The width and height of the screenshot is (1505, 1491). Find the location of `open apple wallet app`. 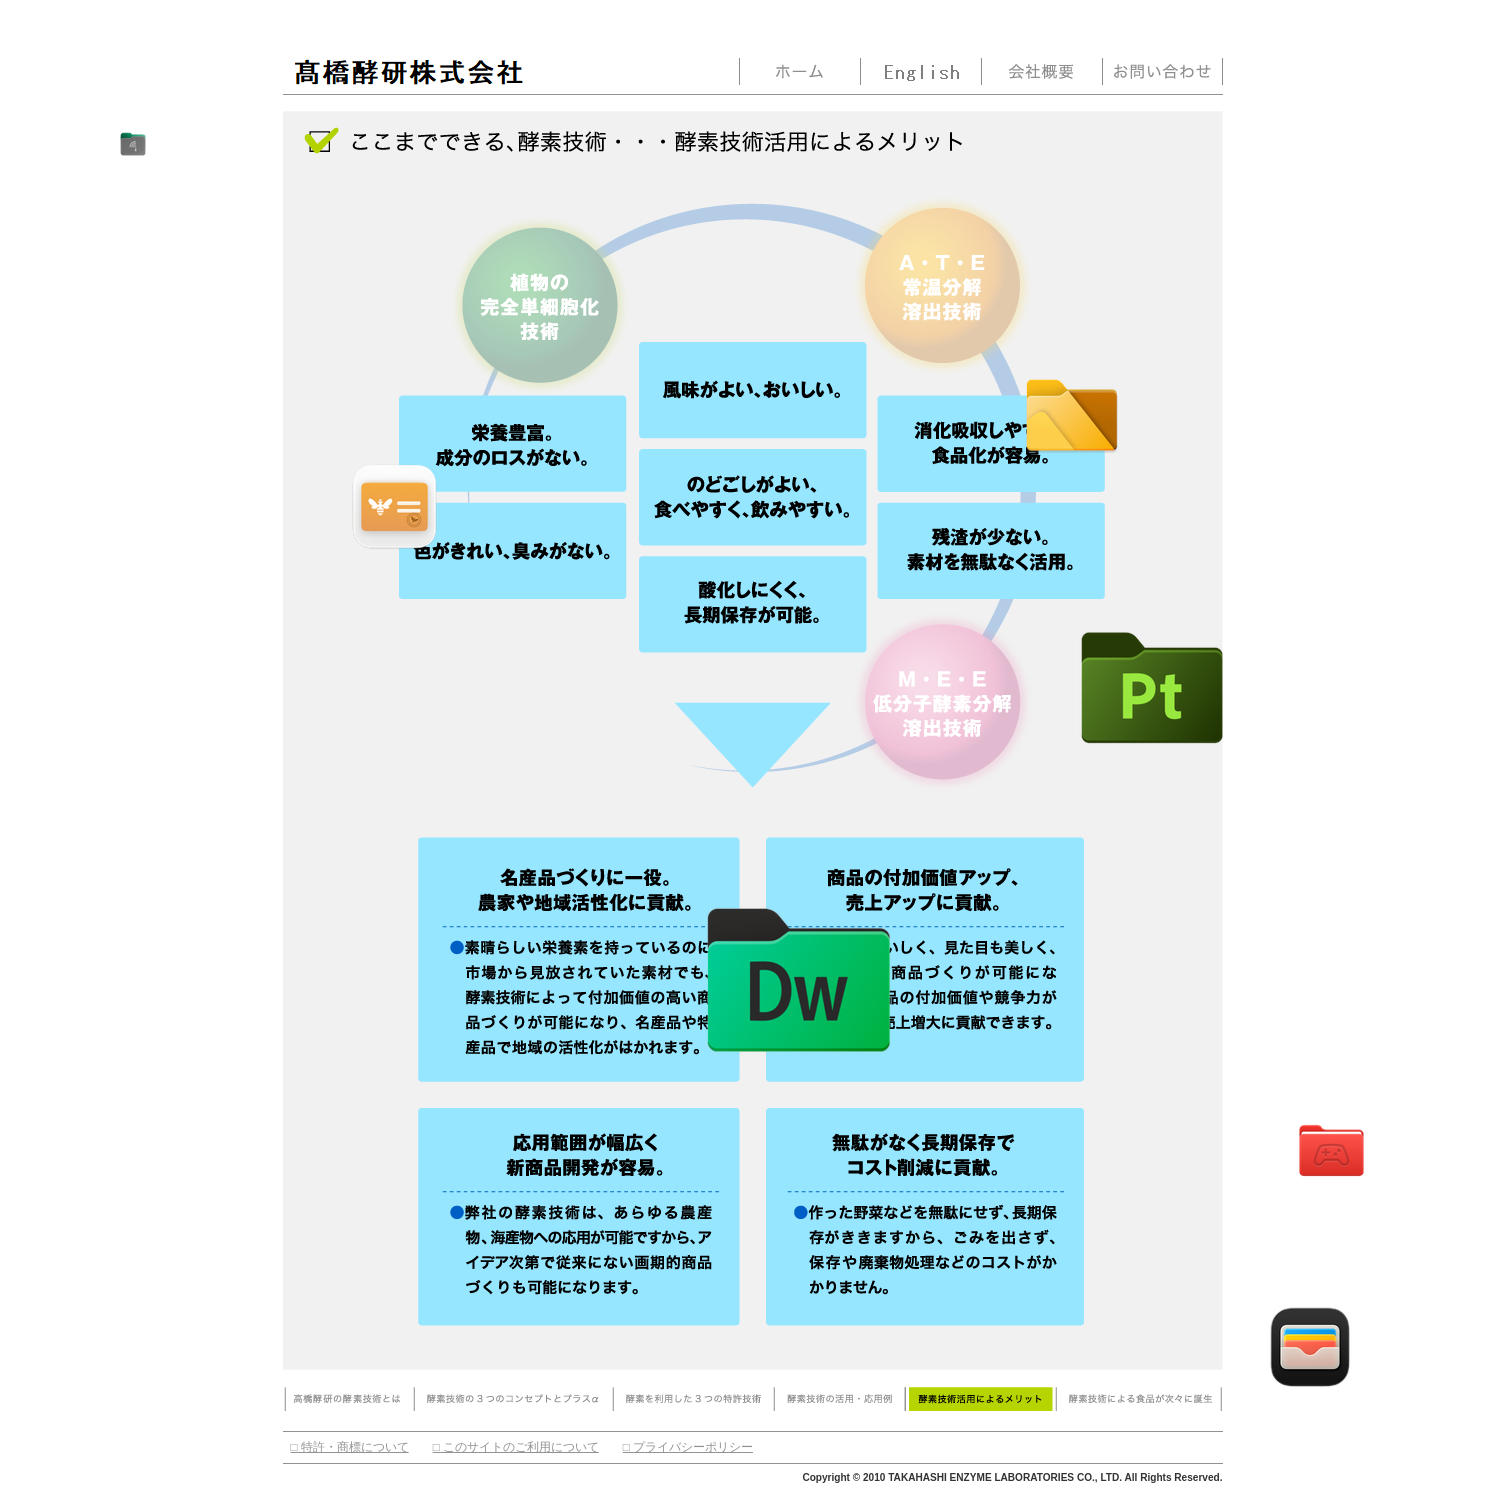

open apple wallet app is located at coordinates (1310, 1347).